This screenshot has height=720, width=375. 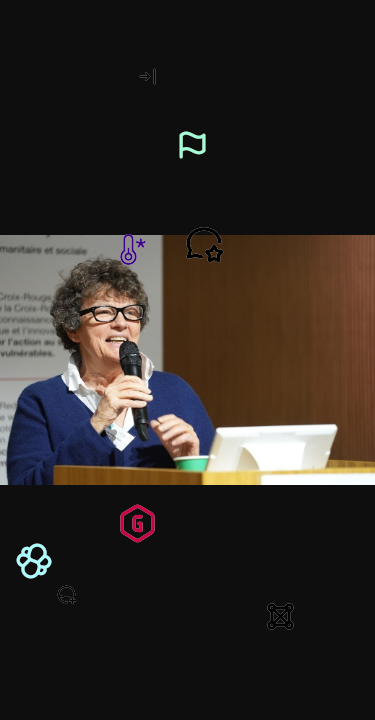 I want to click on indicates a "G" rating or classification, so click(x=137, y=523).